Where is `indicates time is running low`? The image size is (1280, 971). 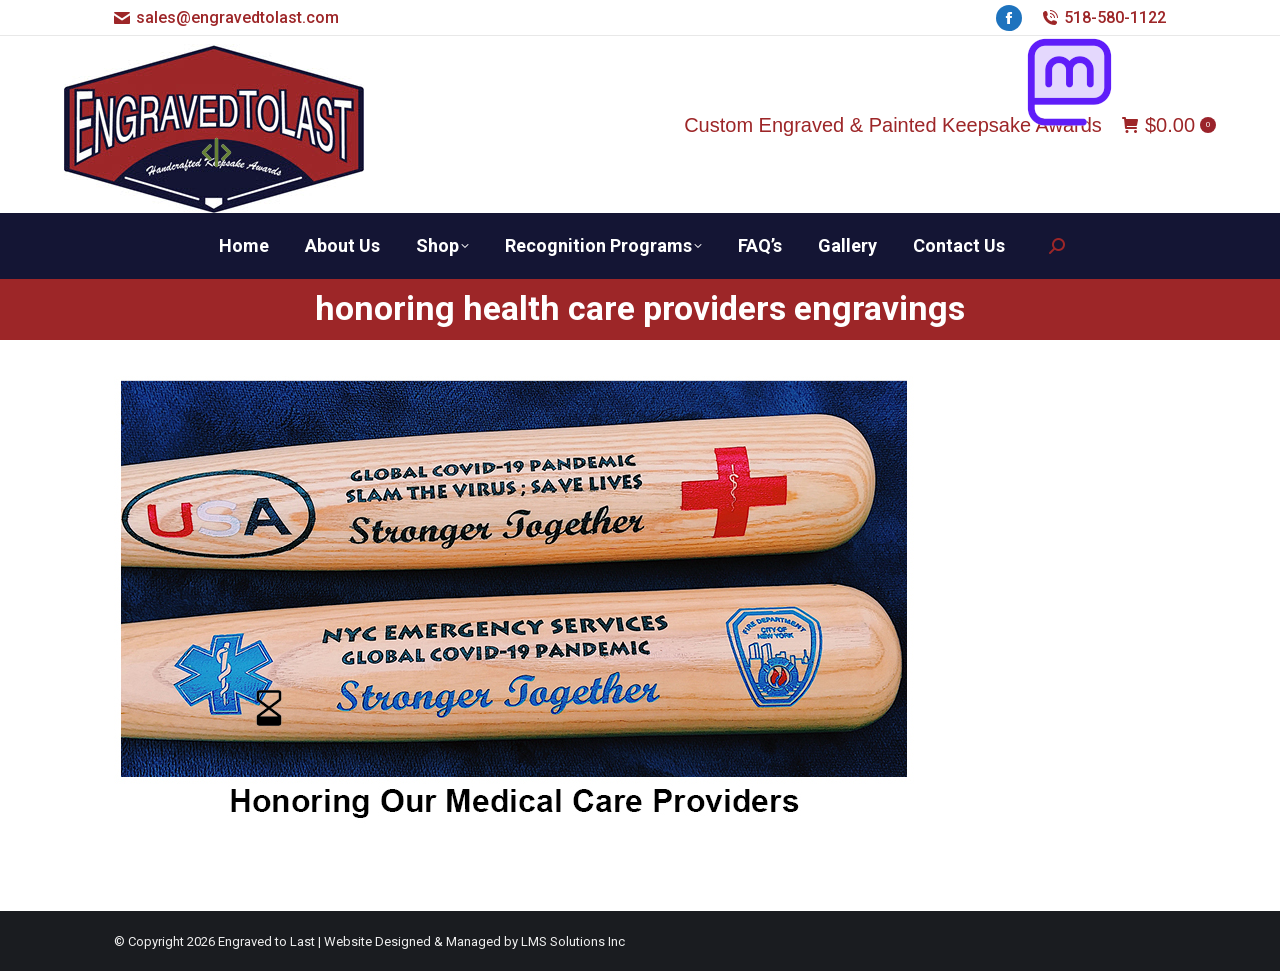
indicates time is running low is located at coordinates (269, 708).